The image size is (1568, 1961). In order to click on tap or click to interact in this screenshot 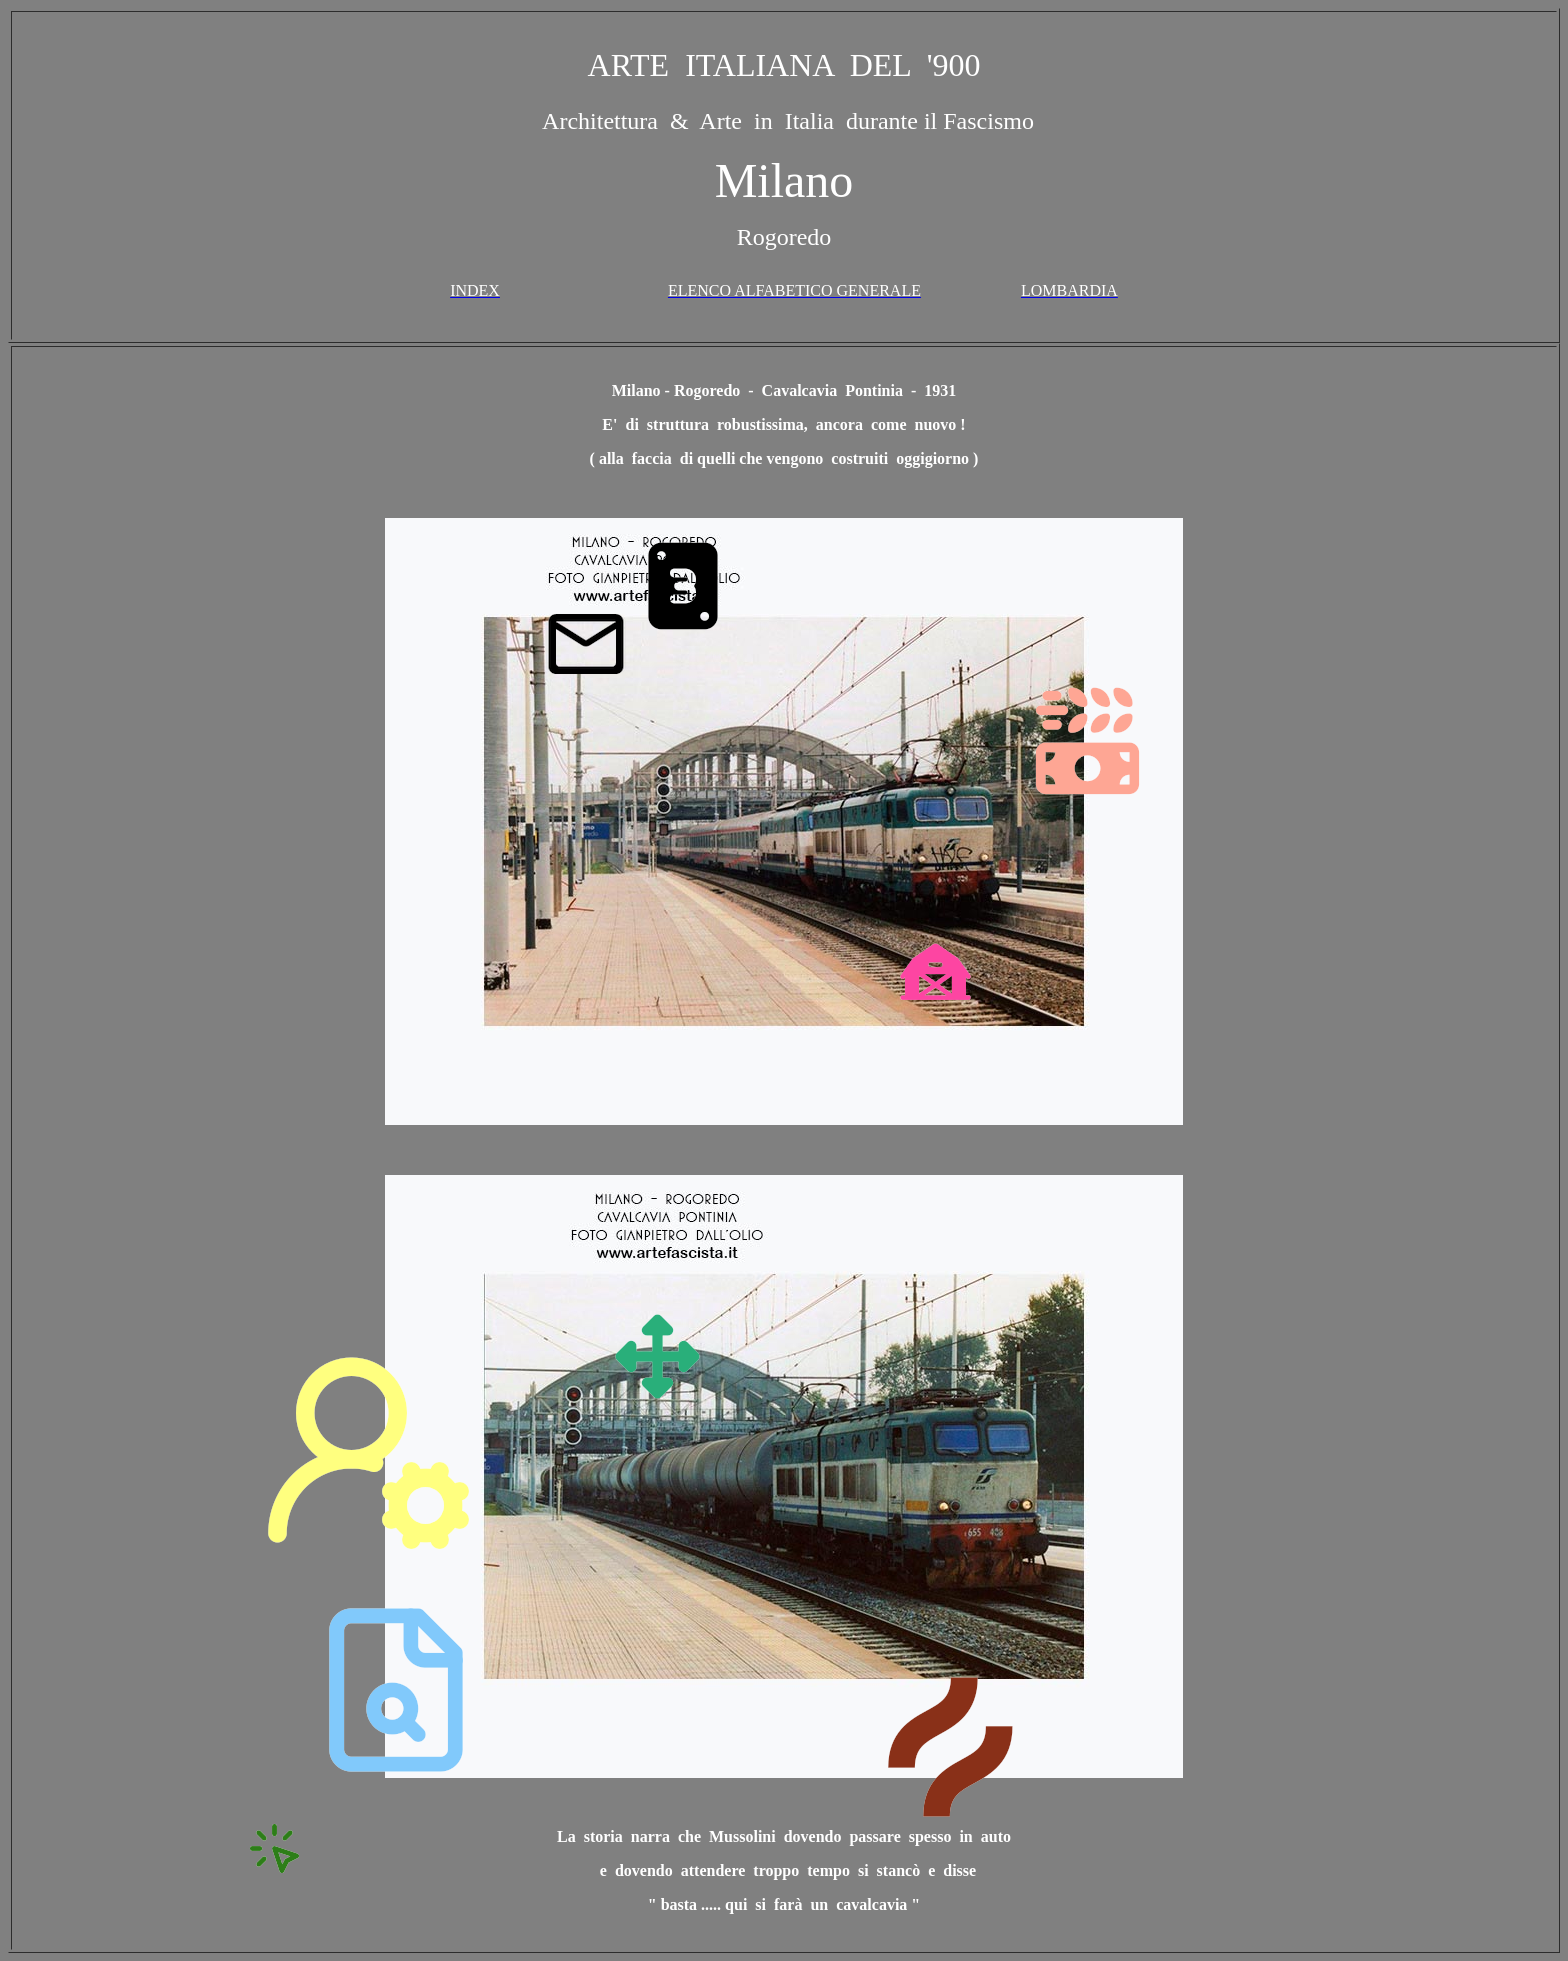, I will do `click(274, 1848)`.